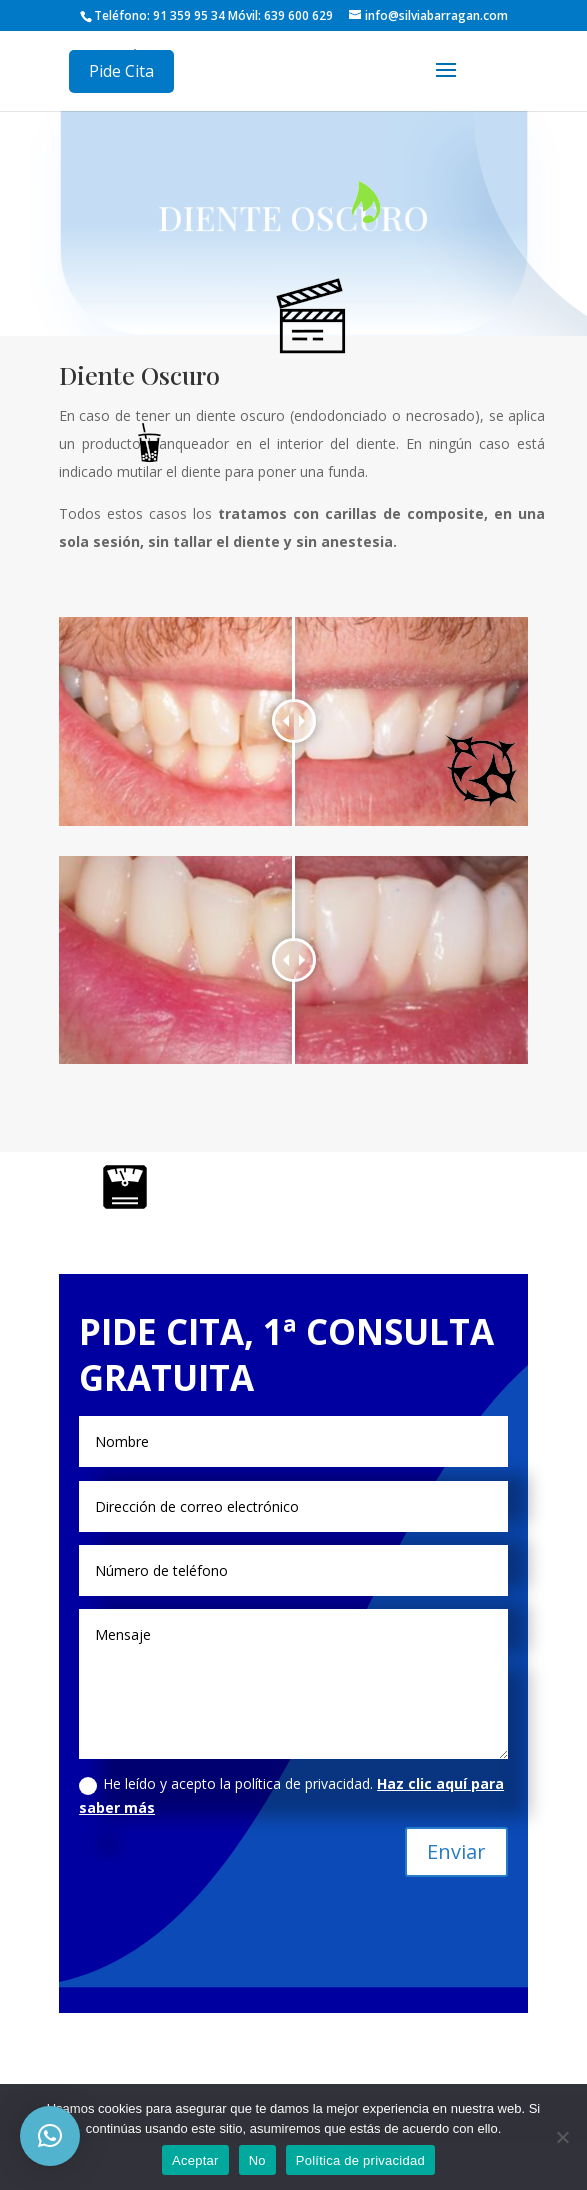  I want to click on order bubble tea or boba drinks, so click(149, 442).